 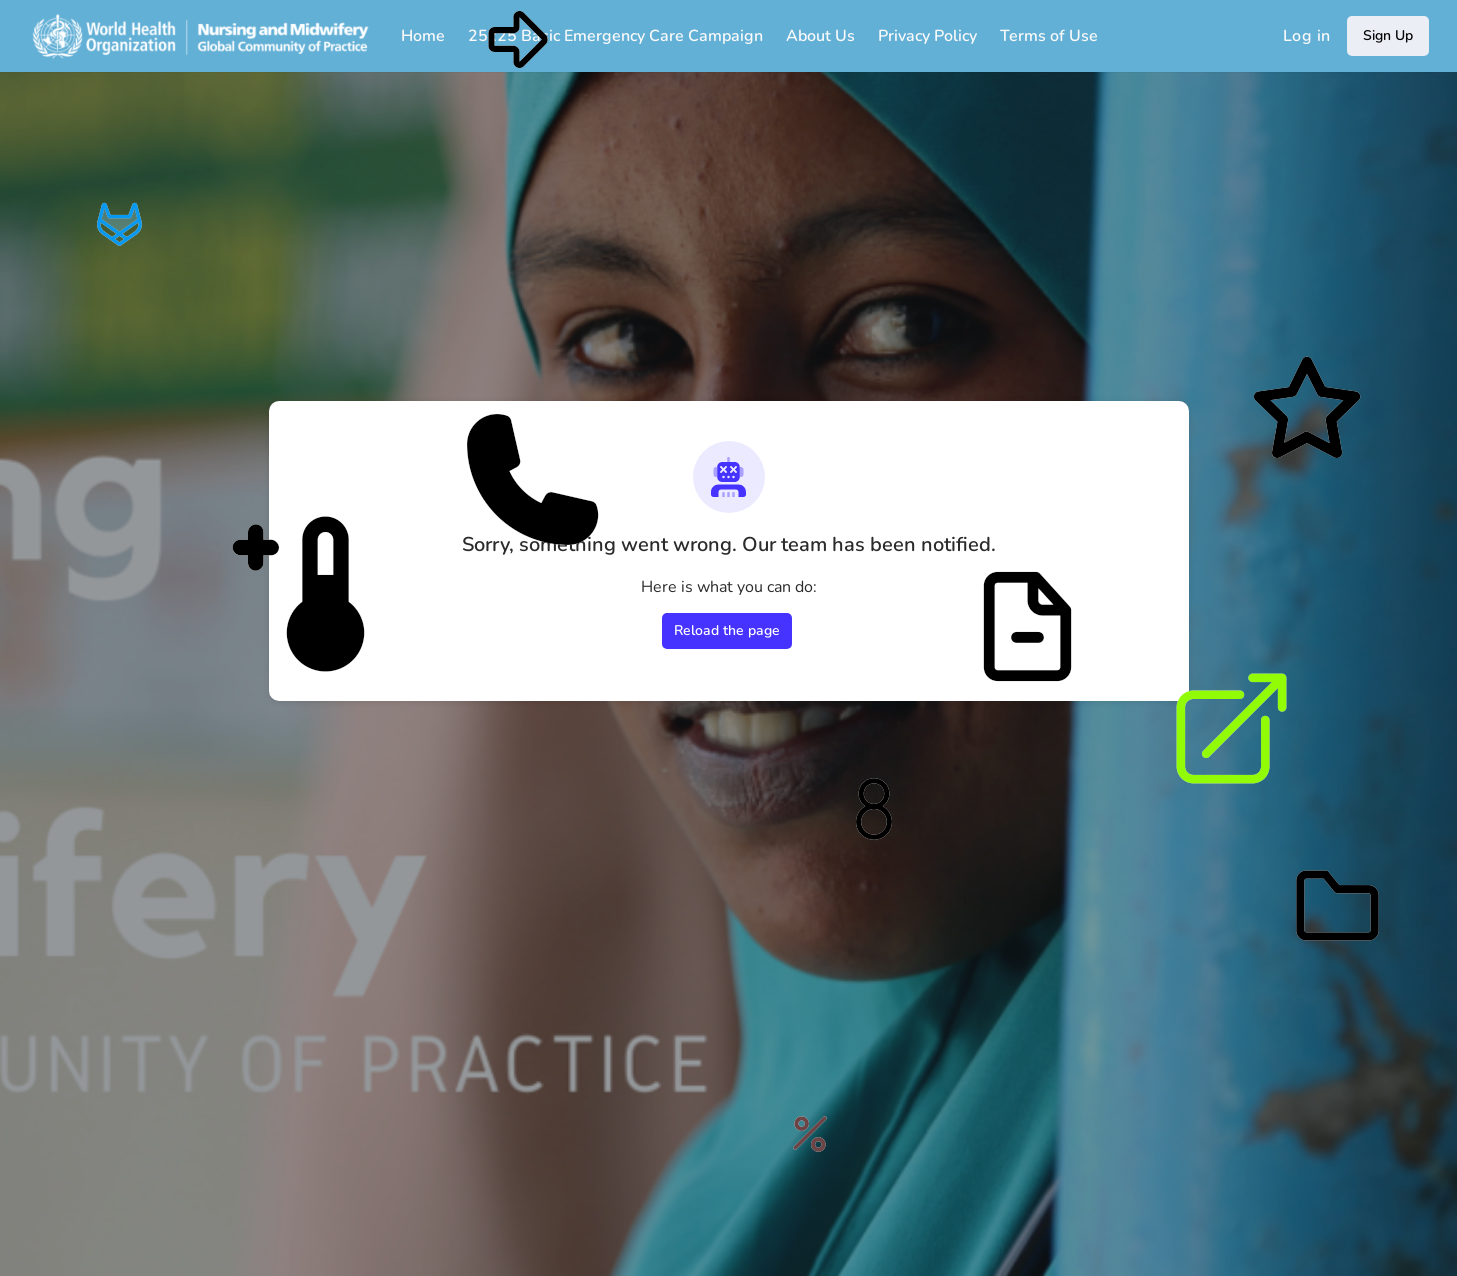 What do you see at coordinates (1027, 626) in the screenshot?
I see `remove or delete a file` at bounding box center [1027, 626].